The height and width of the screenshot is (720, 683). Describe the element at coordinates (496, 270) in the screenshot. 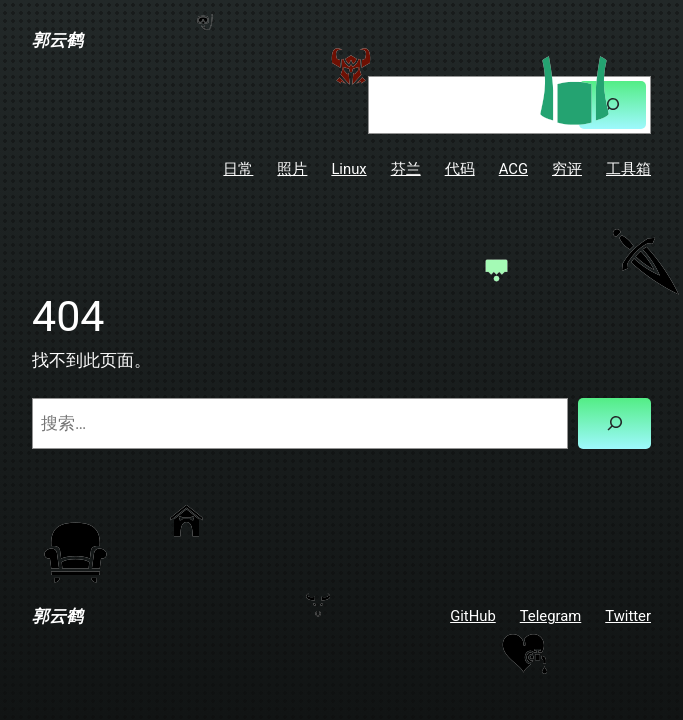

I see `crush or compress an item` at that location.